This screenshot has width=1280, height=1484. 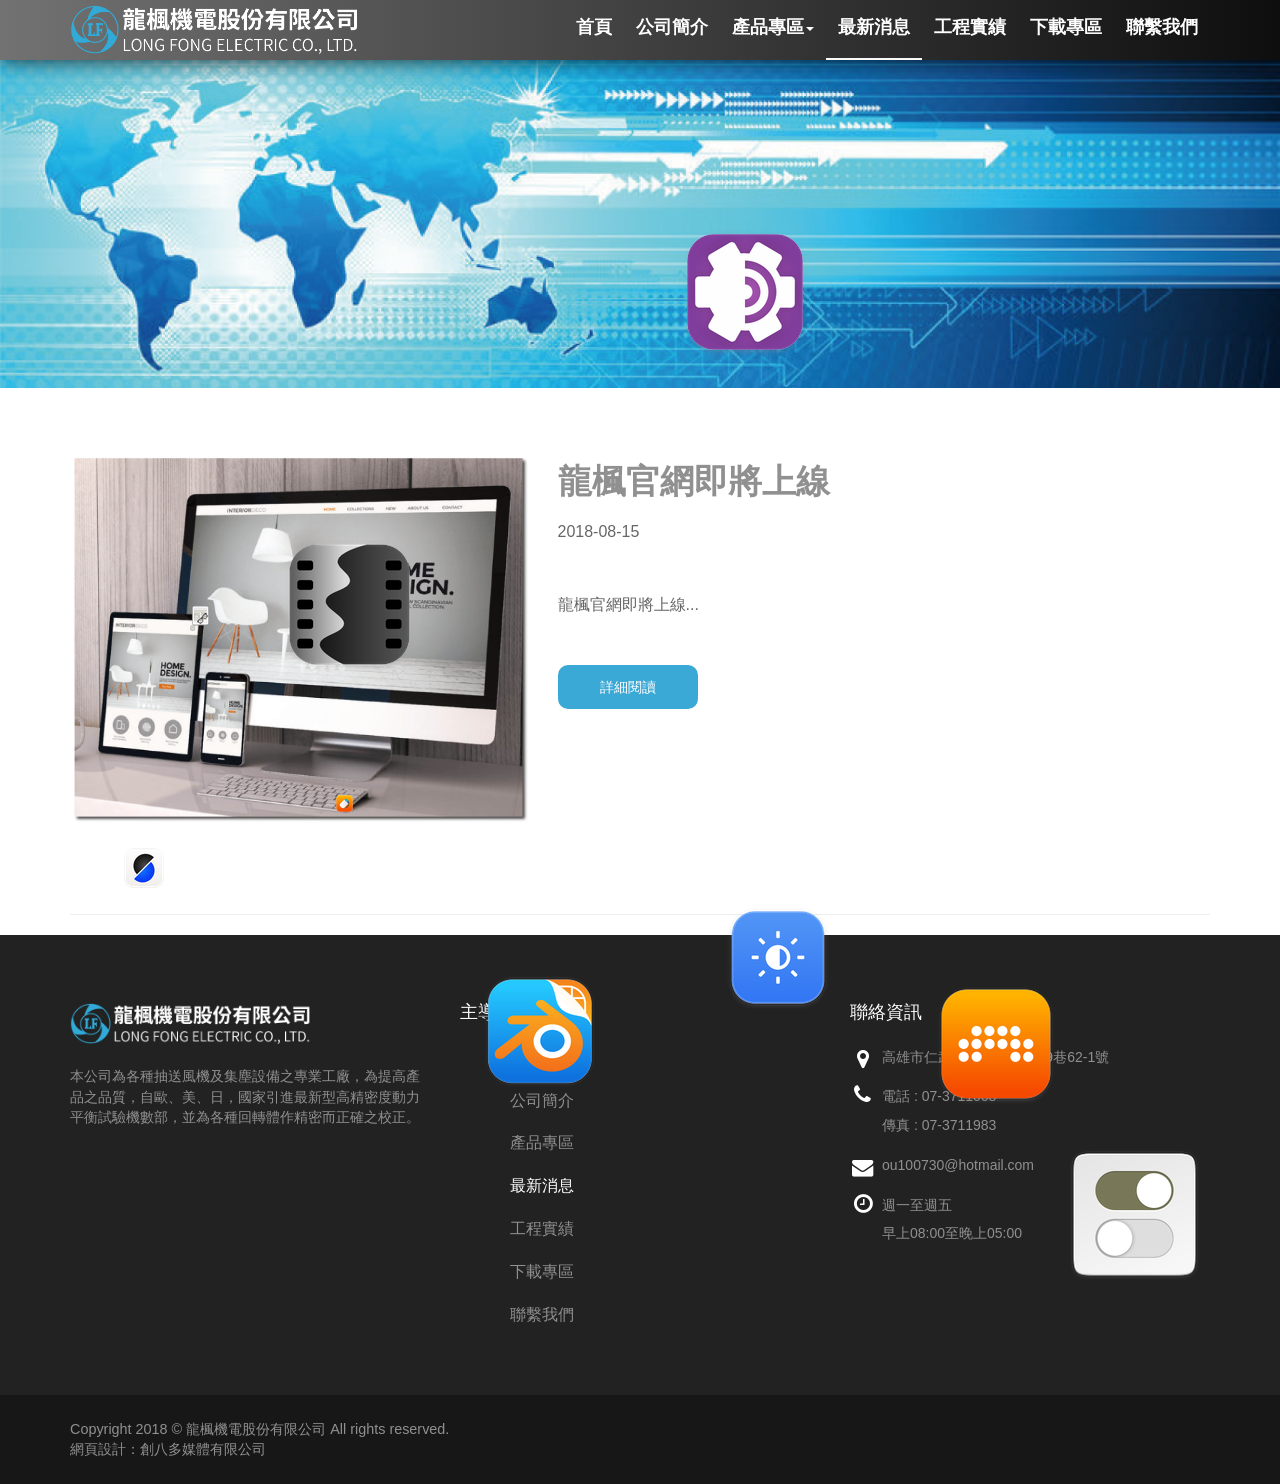 What do you see at coordinates (144, 868) in the screenshot?
I see `open SuperSlicer 3D printing slicer application` at bounding box center [144, 868].